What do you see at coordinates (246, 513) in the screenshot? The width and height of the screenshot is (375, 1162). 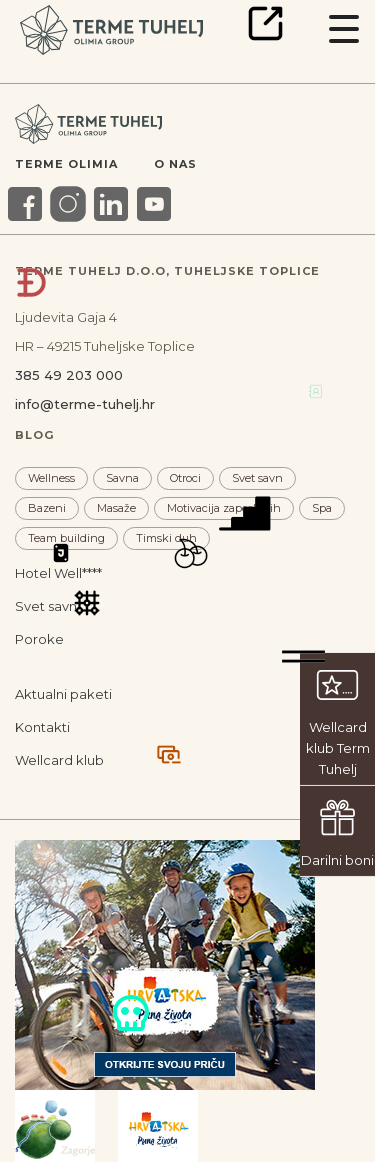 I see `view step count or fitness progress` at bounding box center [246, 513].